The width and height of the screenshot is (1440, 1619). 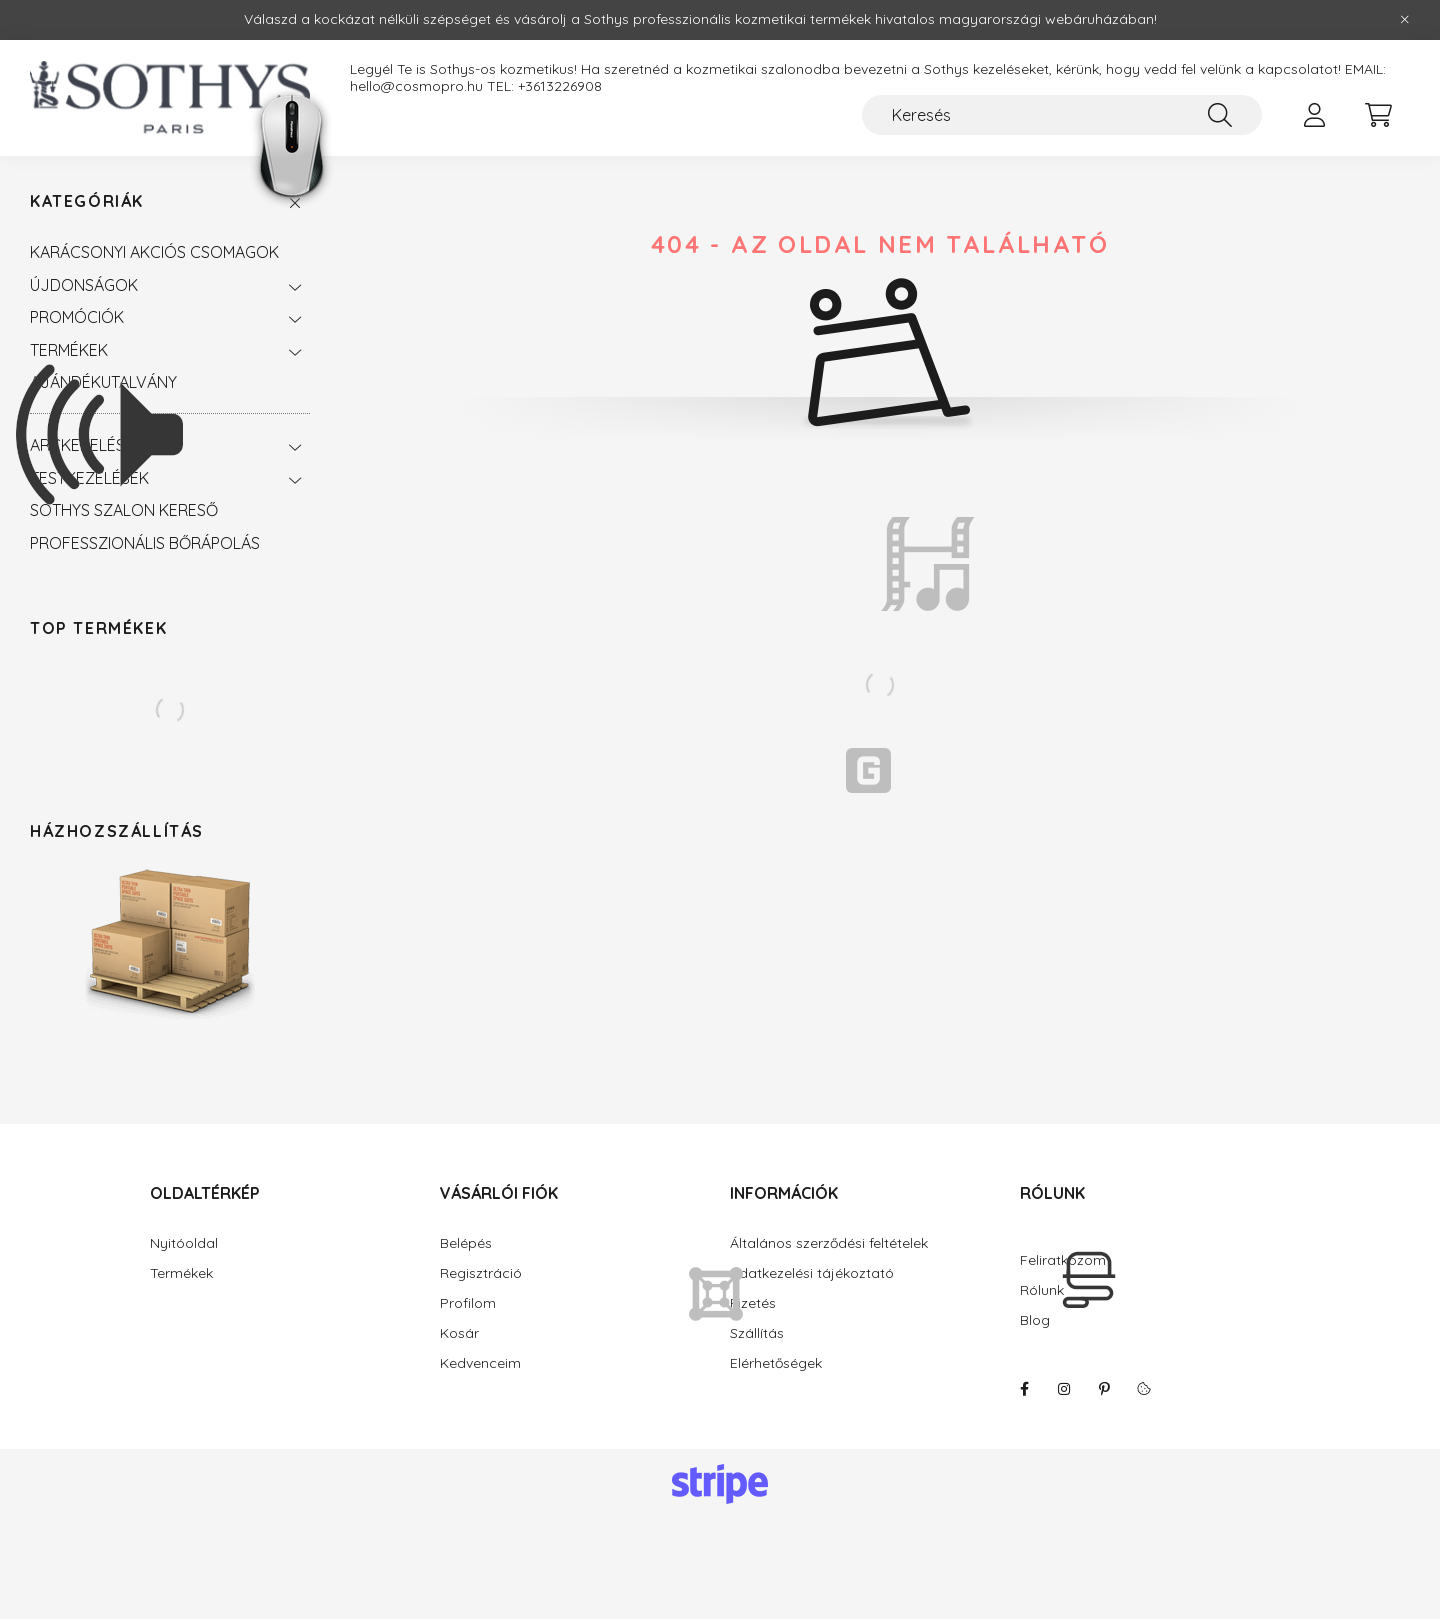 I want to click on connect to a USB dock or hub, so click(x=1089, y=1278).